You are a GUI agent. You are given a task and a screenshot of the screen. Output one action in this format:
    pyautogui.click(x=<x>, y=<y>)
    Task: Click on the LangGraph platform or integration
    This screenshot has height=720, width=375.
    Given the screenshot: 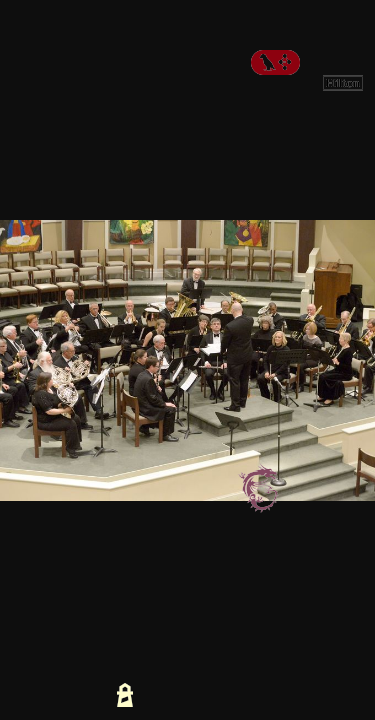 What is the action you would take?
    pyautogui.click(x=275, y=62)
    